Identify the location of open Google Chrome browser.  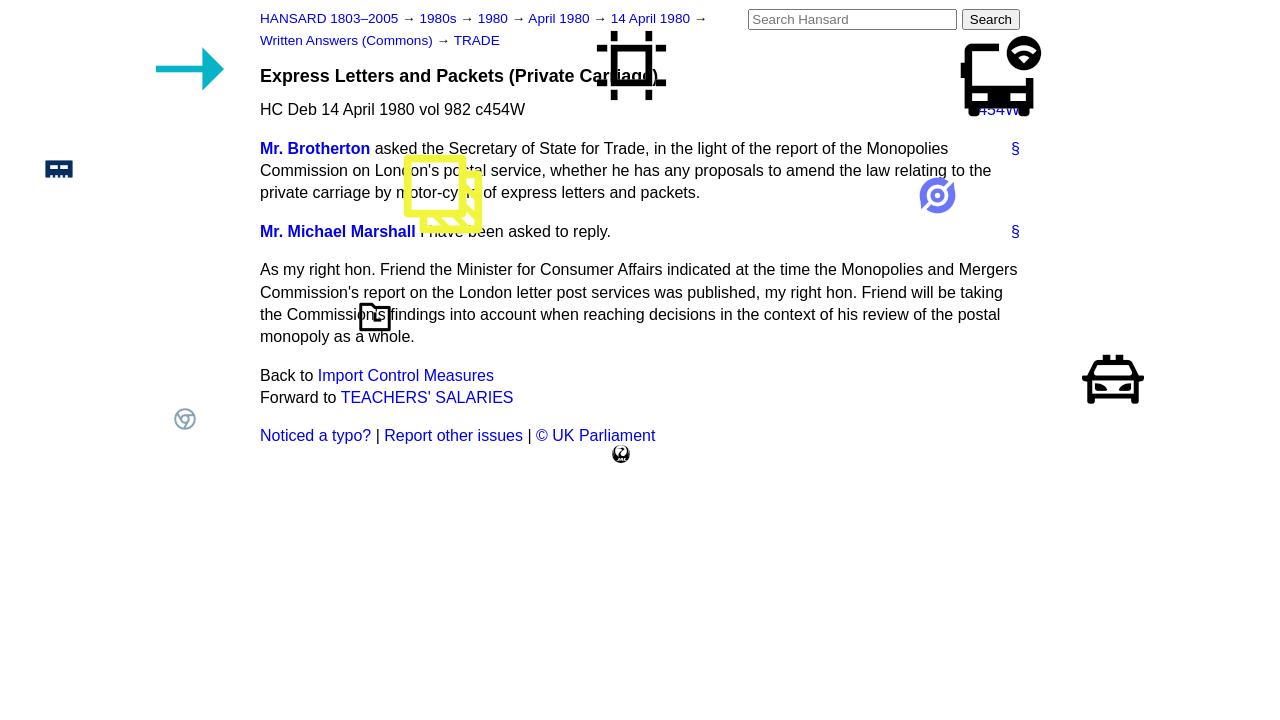
(185, 419).